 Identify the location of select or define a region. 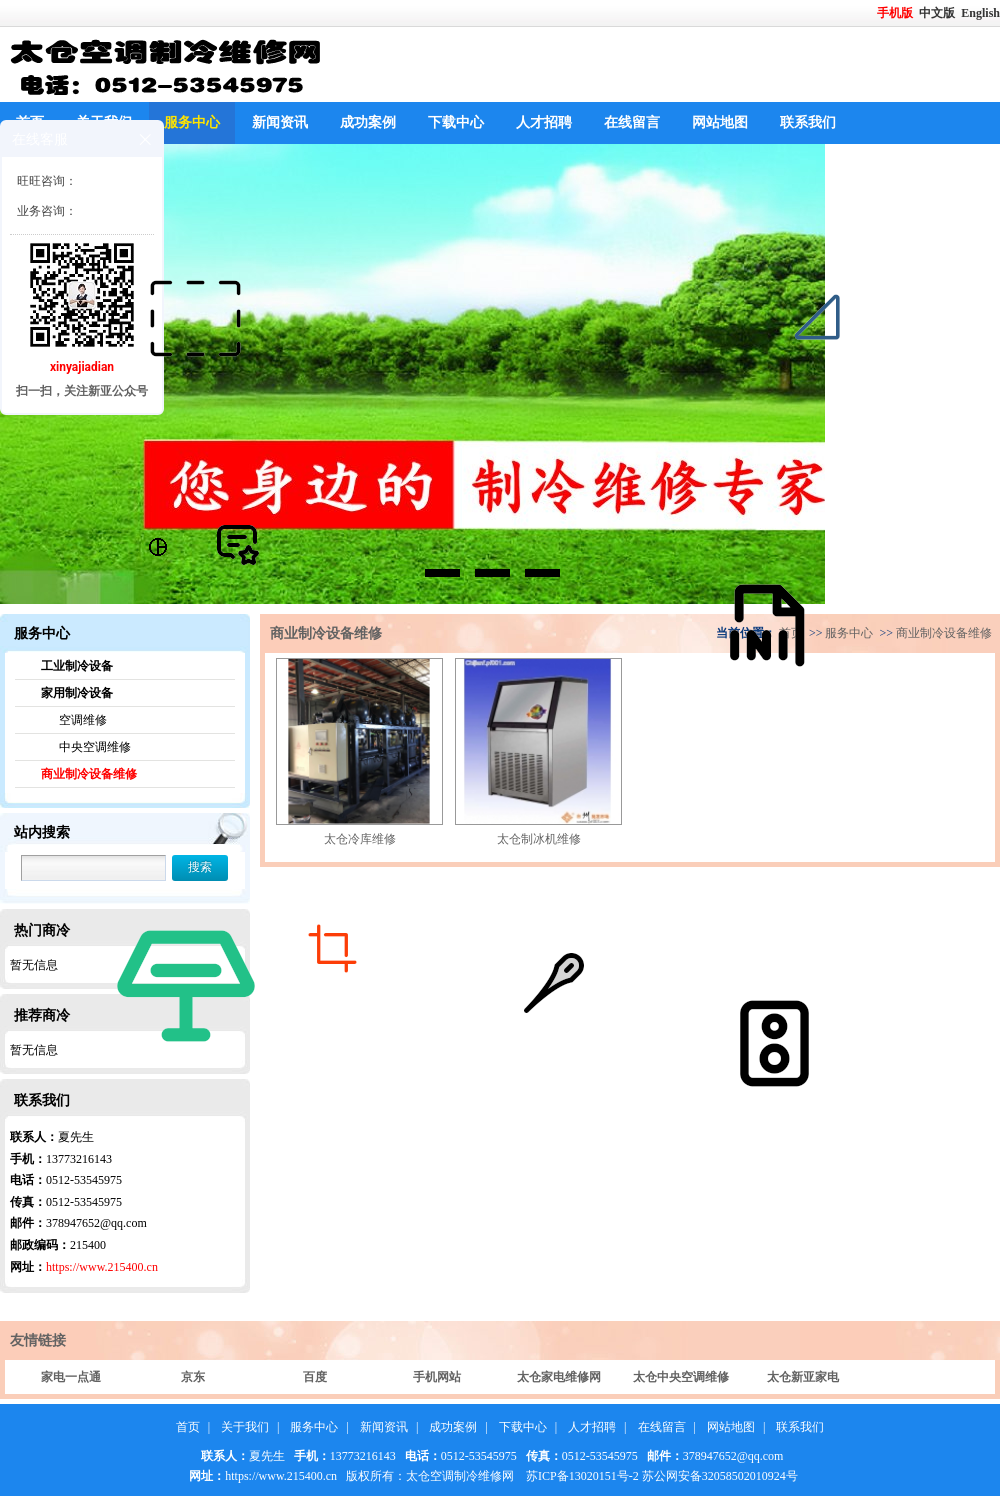
(195, 318).